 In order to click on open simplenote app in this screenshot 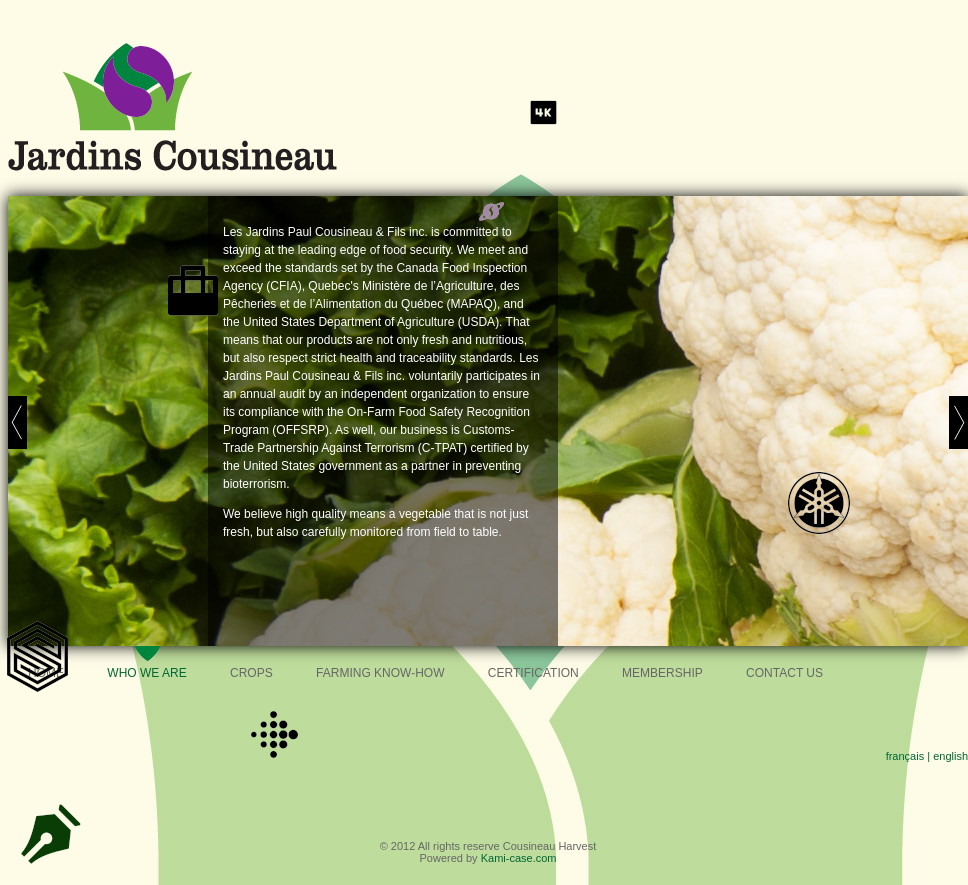, I will do `click(138, 81)`.